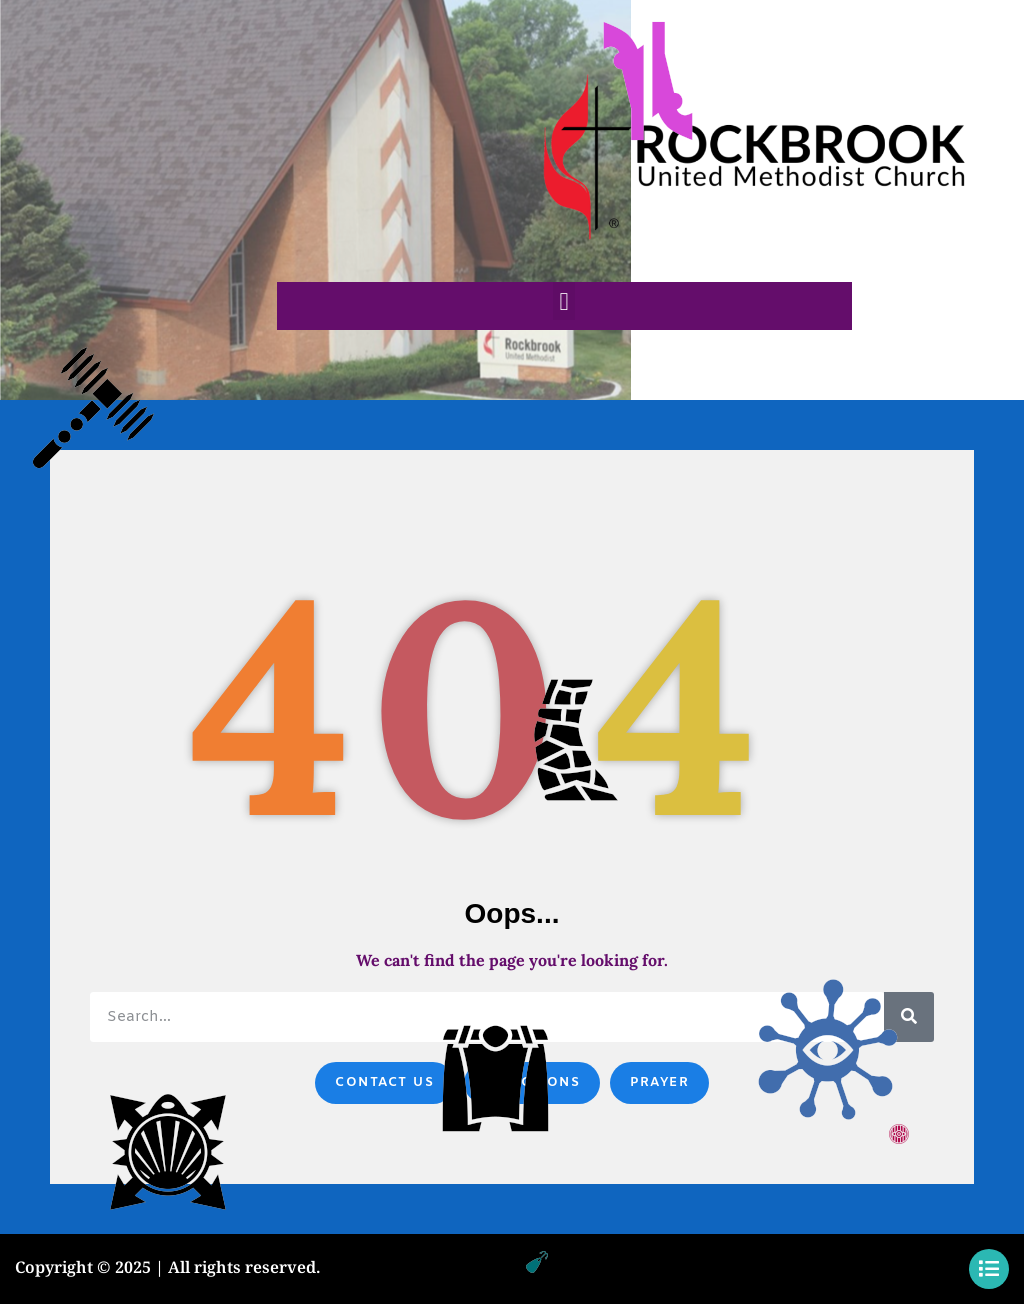 Image resolution: width=1024 pixels, height=1304 pixels. What do you see at coordinates (648, 81) in the screenshot?
I see `challenge another player to a duel` at bounding box center [648, 81].